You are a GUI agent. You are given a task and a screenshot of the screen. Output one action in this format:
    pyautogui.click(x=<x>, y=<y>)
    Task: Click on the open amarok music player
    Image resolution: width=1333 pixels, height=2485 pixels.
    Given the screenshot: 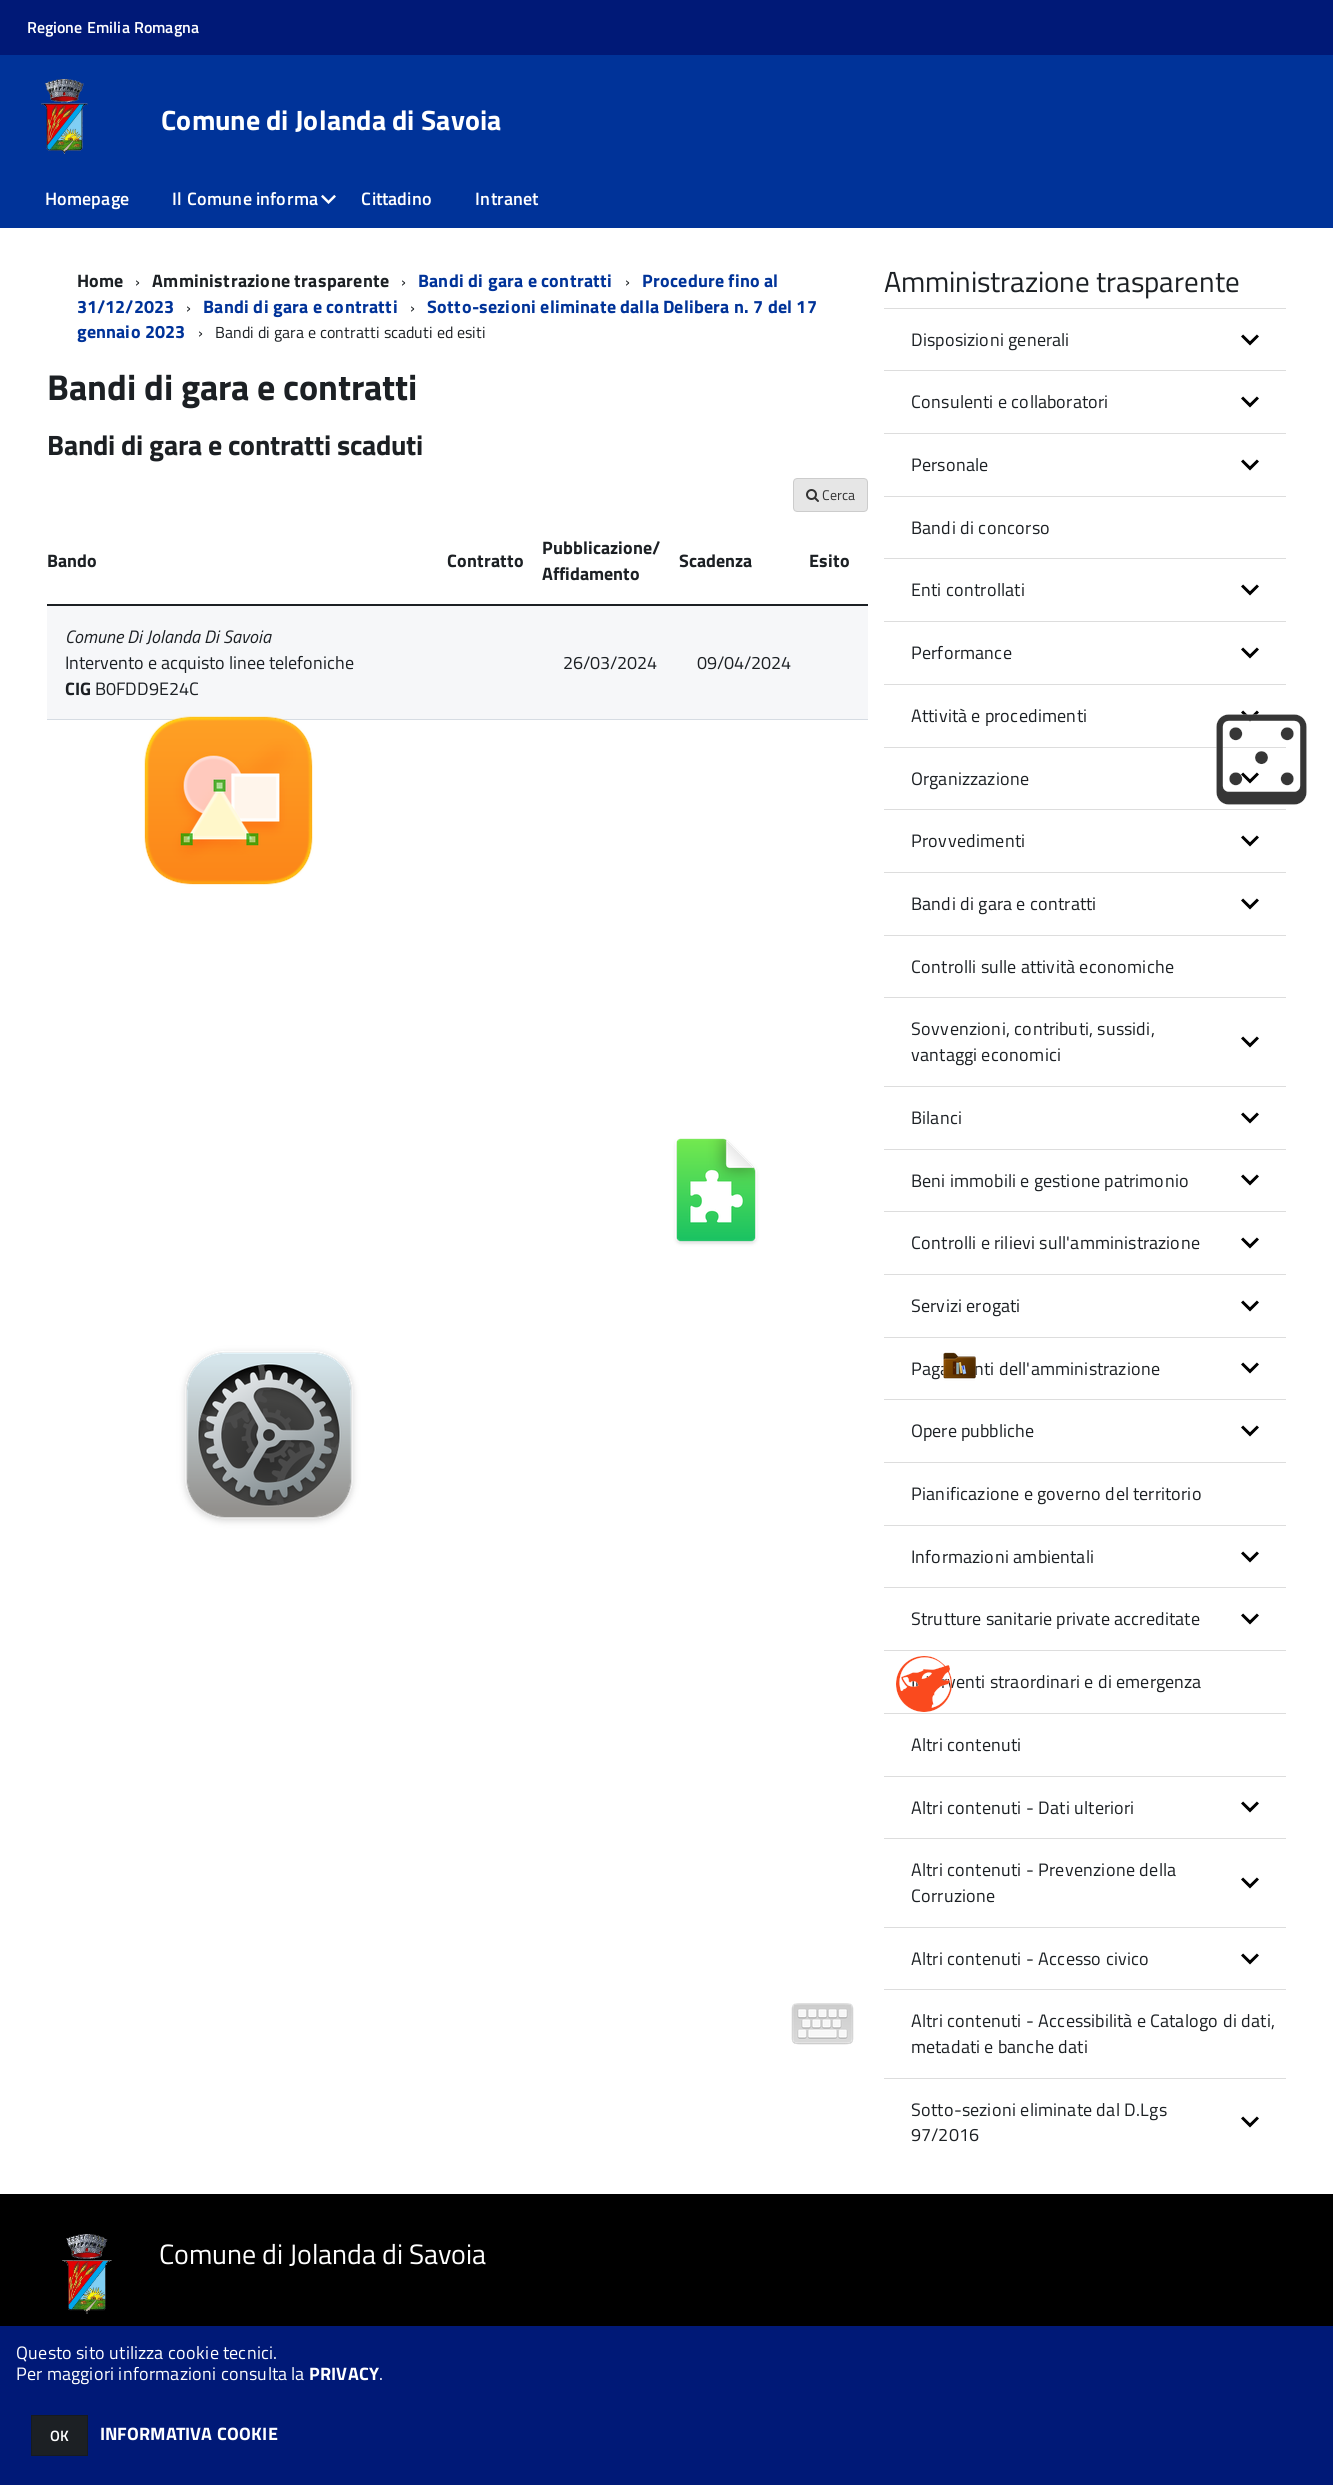 What is the action you would take?
    pyautogui.click(x=924, y=1684)
    